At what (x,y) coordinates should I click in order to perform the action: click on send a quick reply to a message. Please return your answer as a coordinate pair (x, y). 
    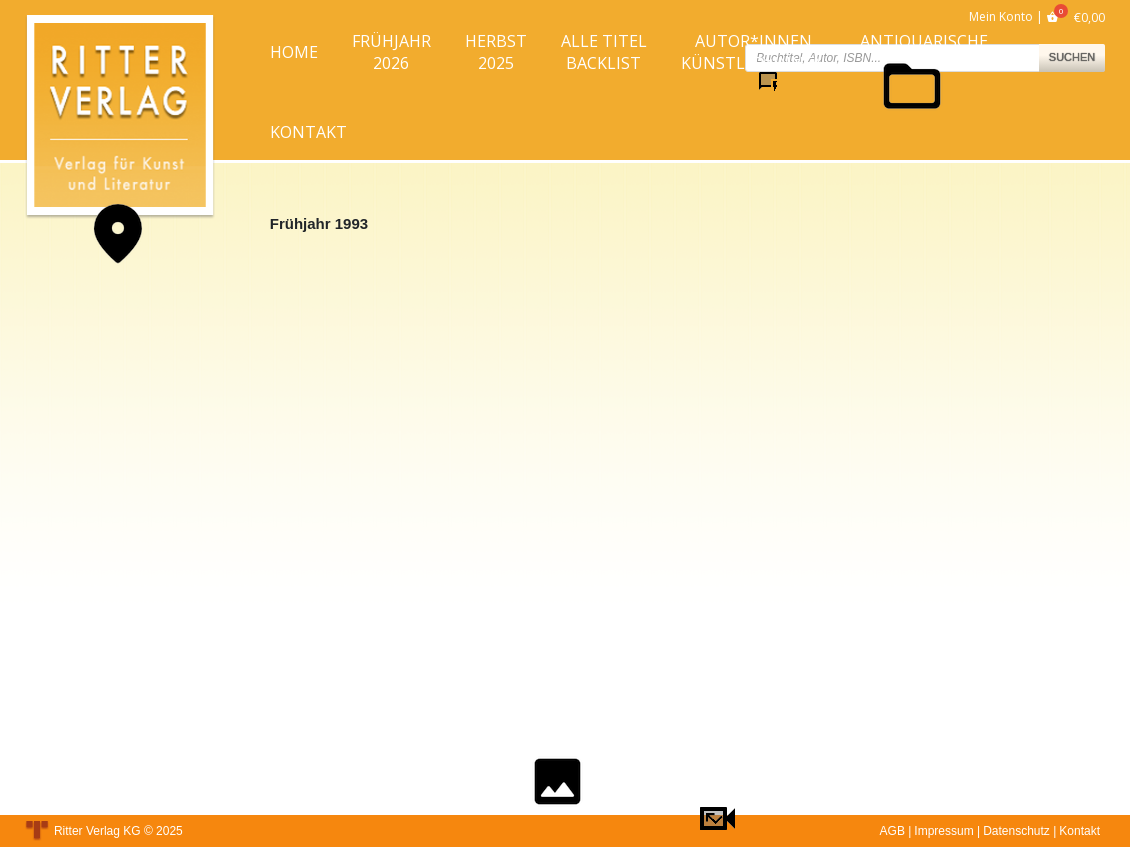
    Looking at the image, I should click on (768, 81).